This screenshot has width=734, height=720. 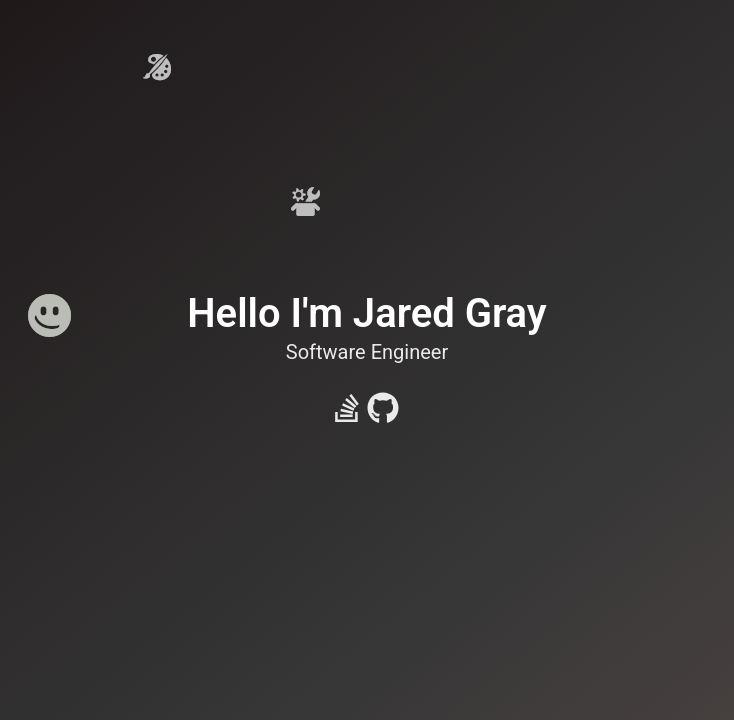 I want to click on access miscellaneous settings or preferences, so click(x=305, y=201).